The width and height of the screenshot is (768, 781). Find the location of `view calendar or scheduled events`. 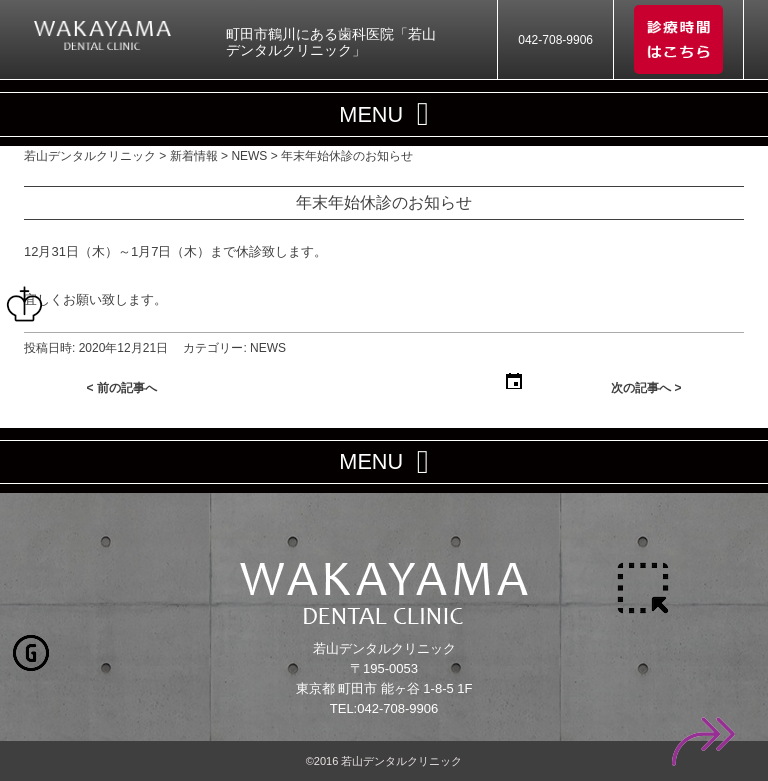

view calendar or scheduled events is located at coordinates (514, 381).